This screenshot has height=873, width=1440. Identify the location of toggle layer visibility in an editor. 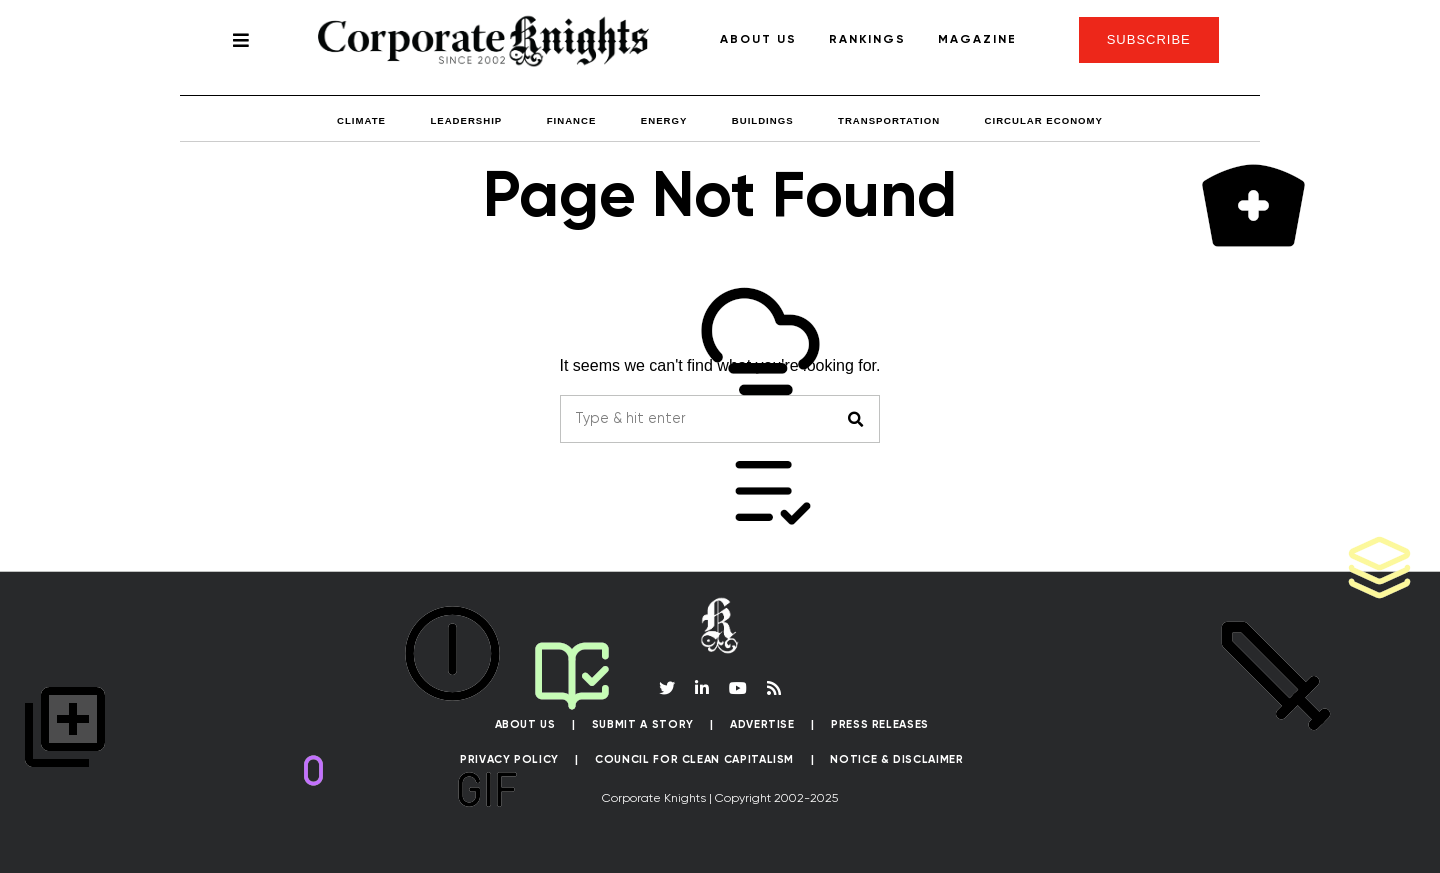
(1379, 567).